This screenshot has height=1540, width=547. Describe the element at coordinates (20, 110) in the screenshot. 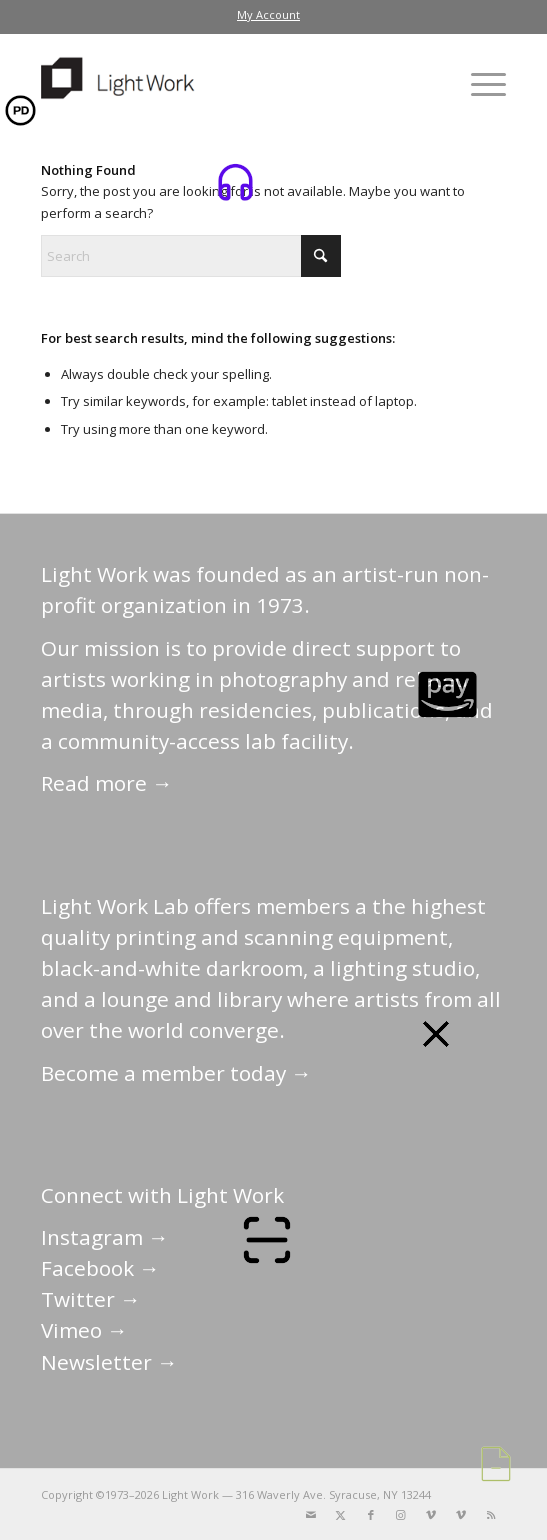

I see `indicates public domain content` at that location.